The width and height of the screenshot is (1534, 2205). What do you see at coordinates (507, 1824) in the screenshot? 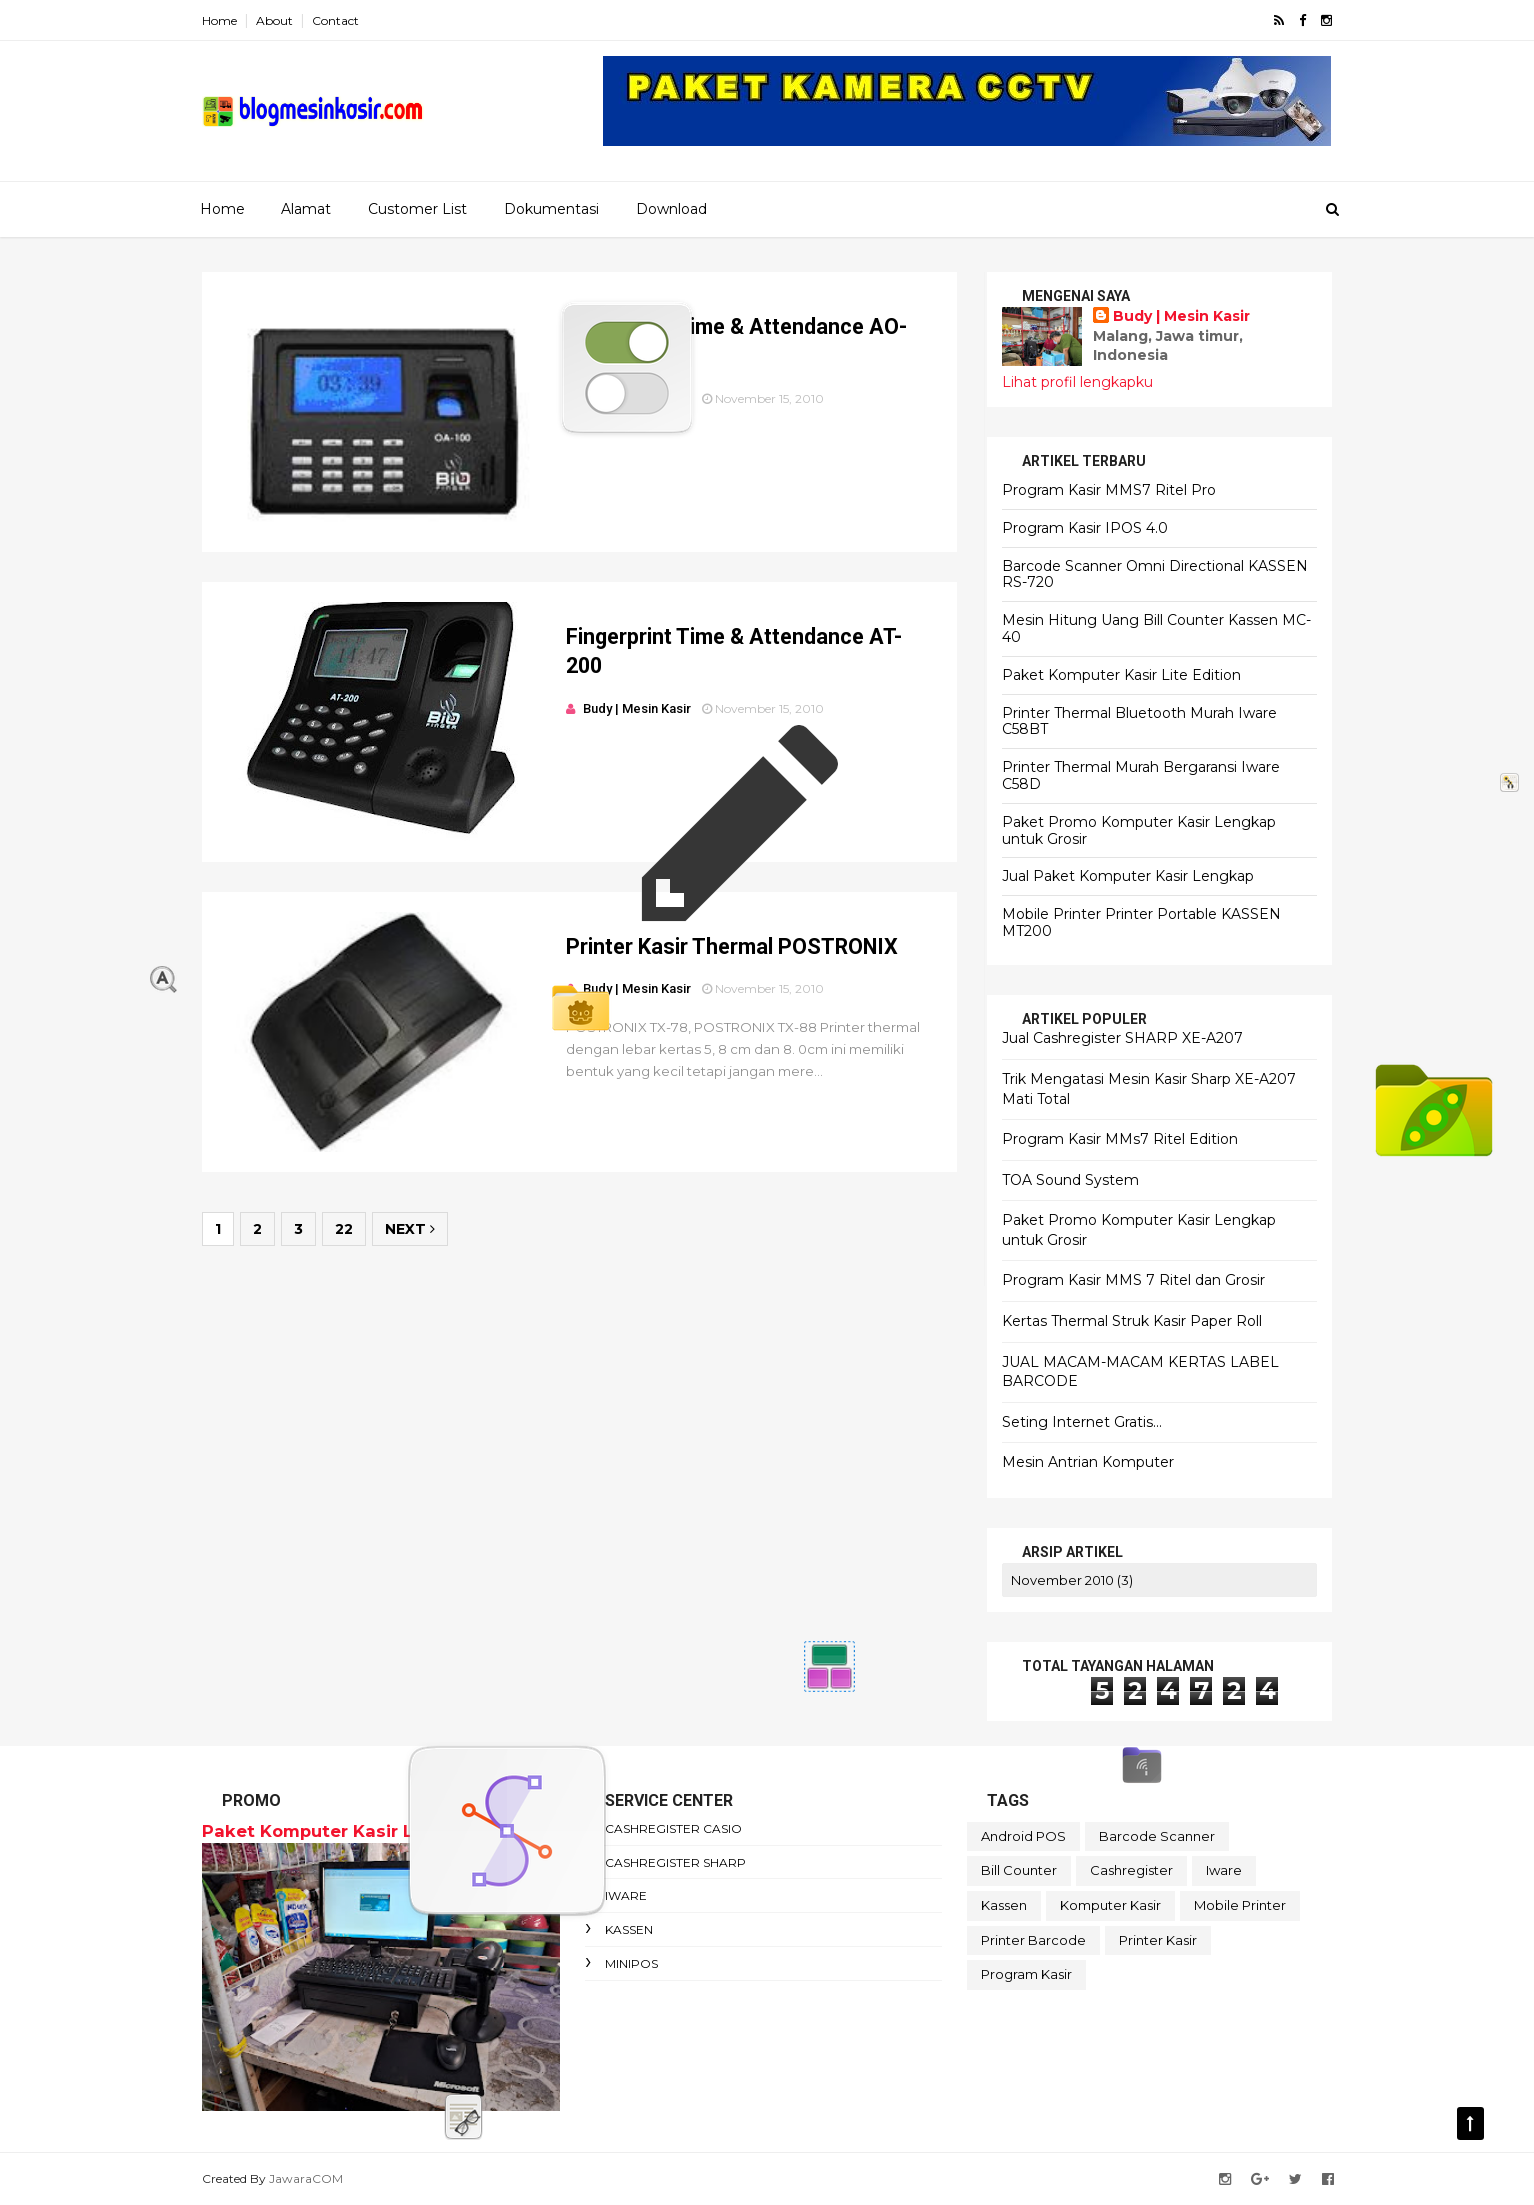
I see `an SVG vector image file` at bounding box center [507, 1824].